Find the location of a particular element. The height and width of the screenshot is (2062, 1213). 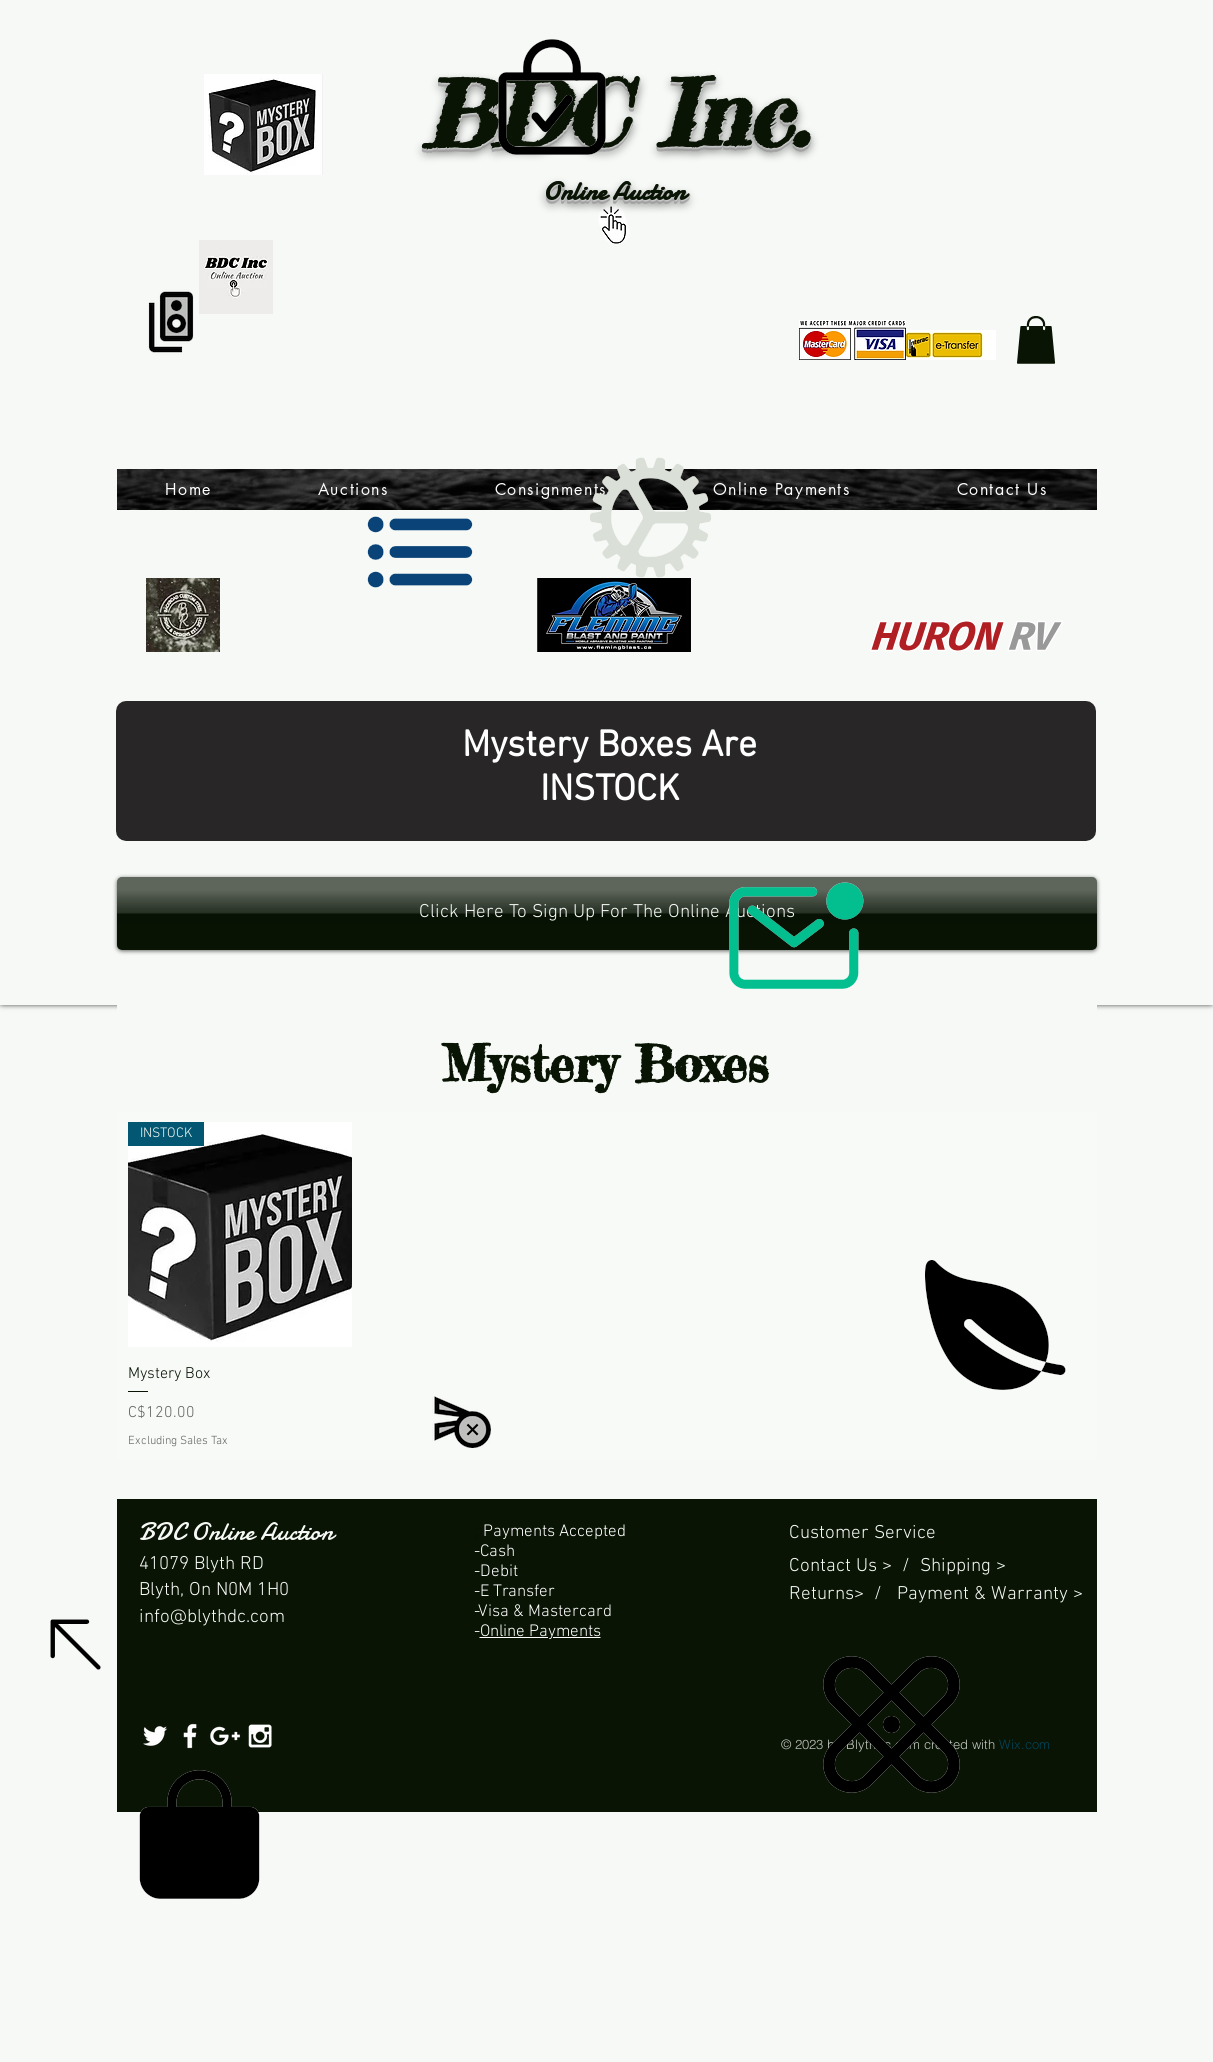

view your shopping bag is located at coordinates (199, 1834).